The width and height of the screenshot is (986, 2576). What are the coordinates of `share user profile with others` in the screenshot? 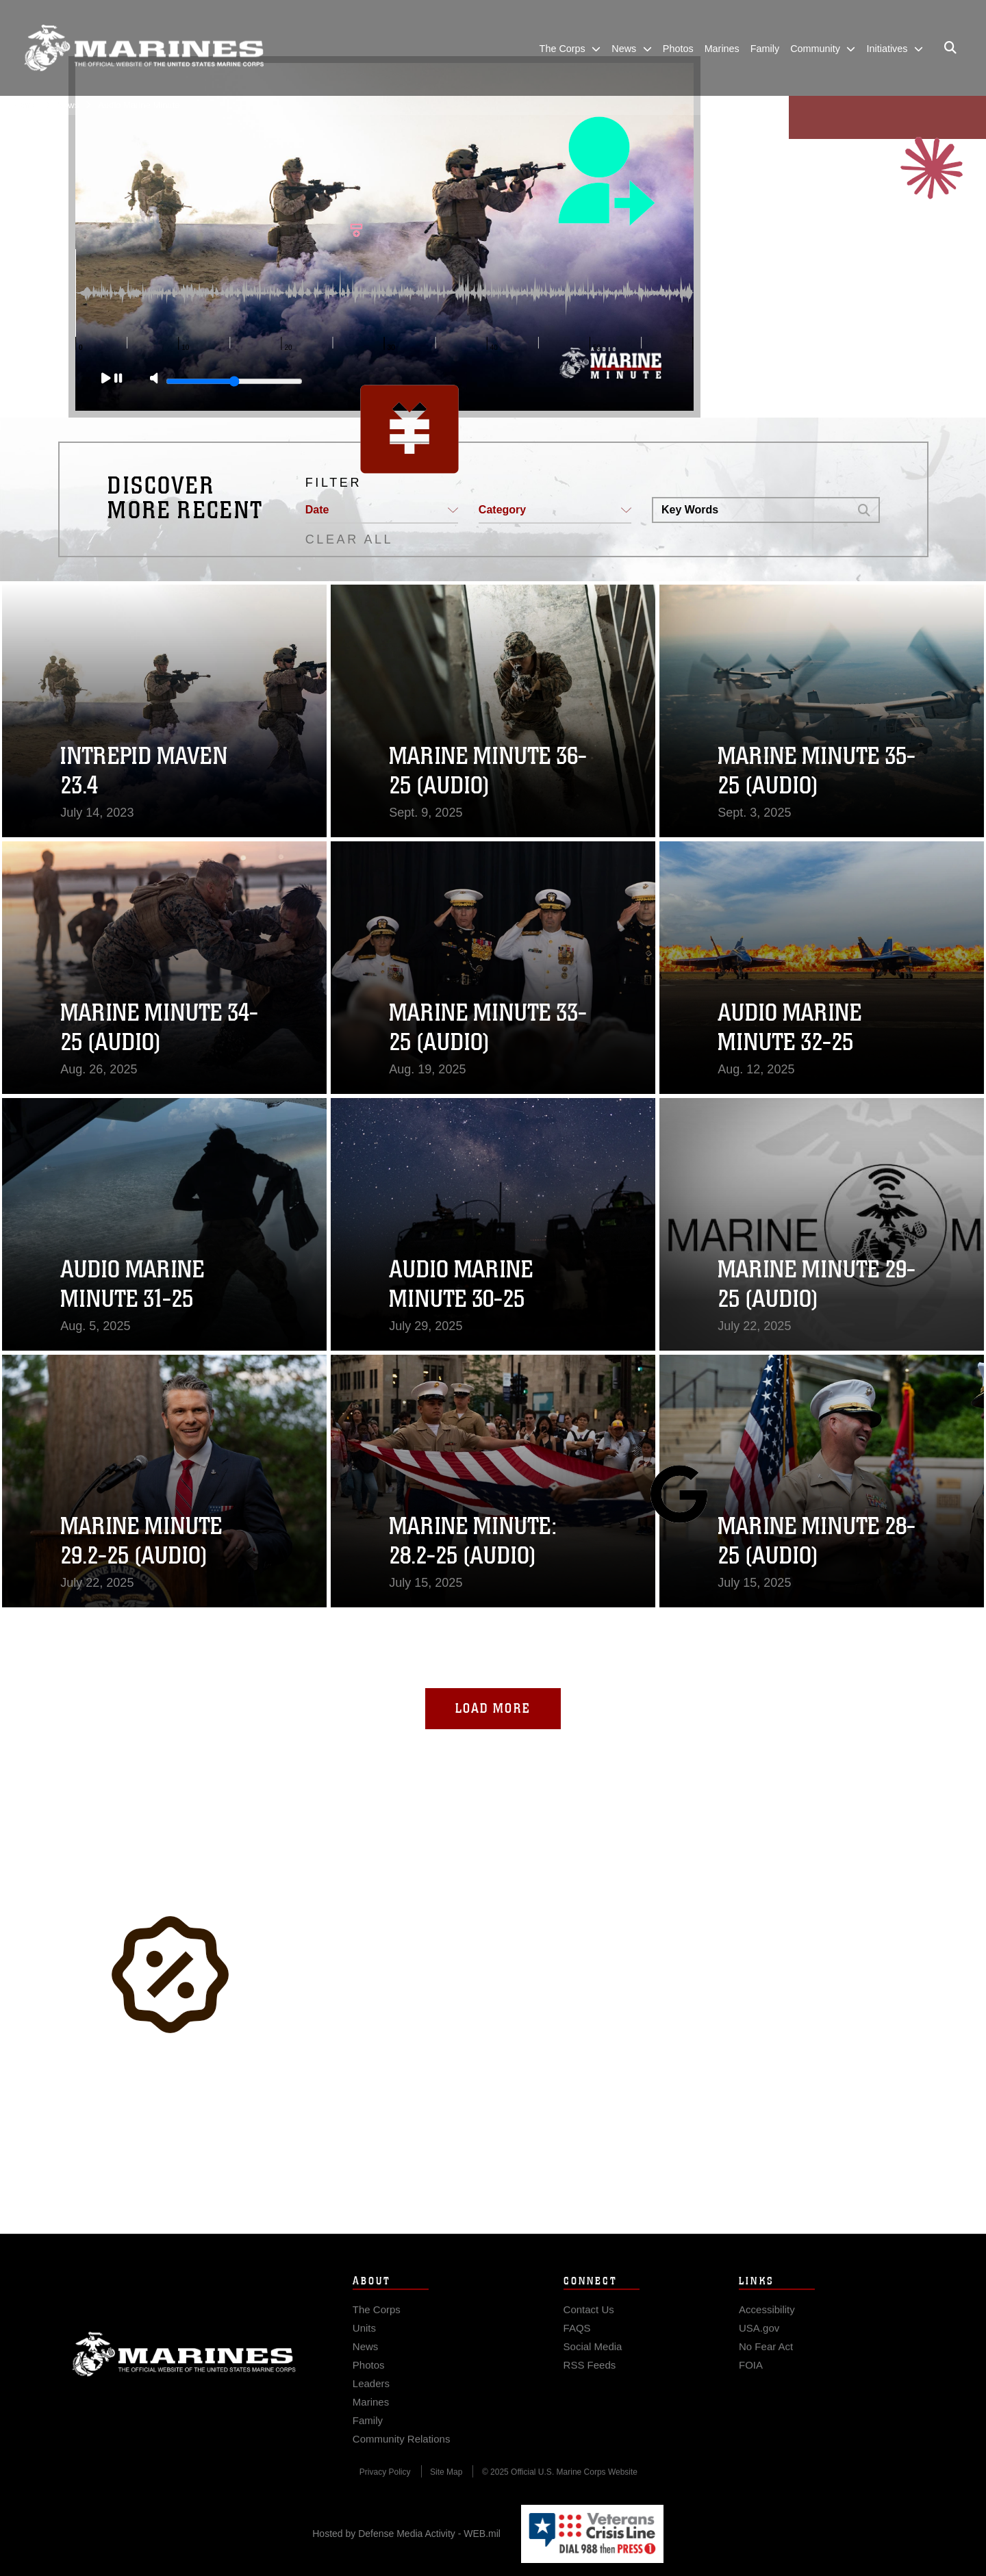 It's located at (599, 173).